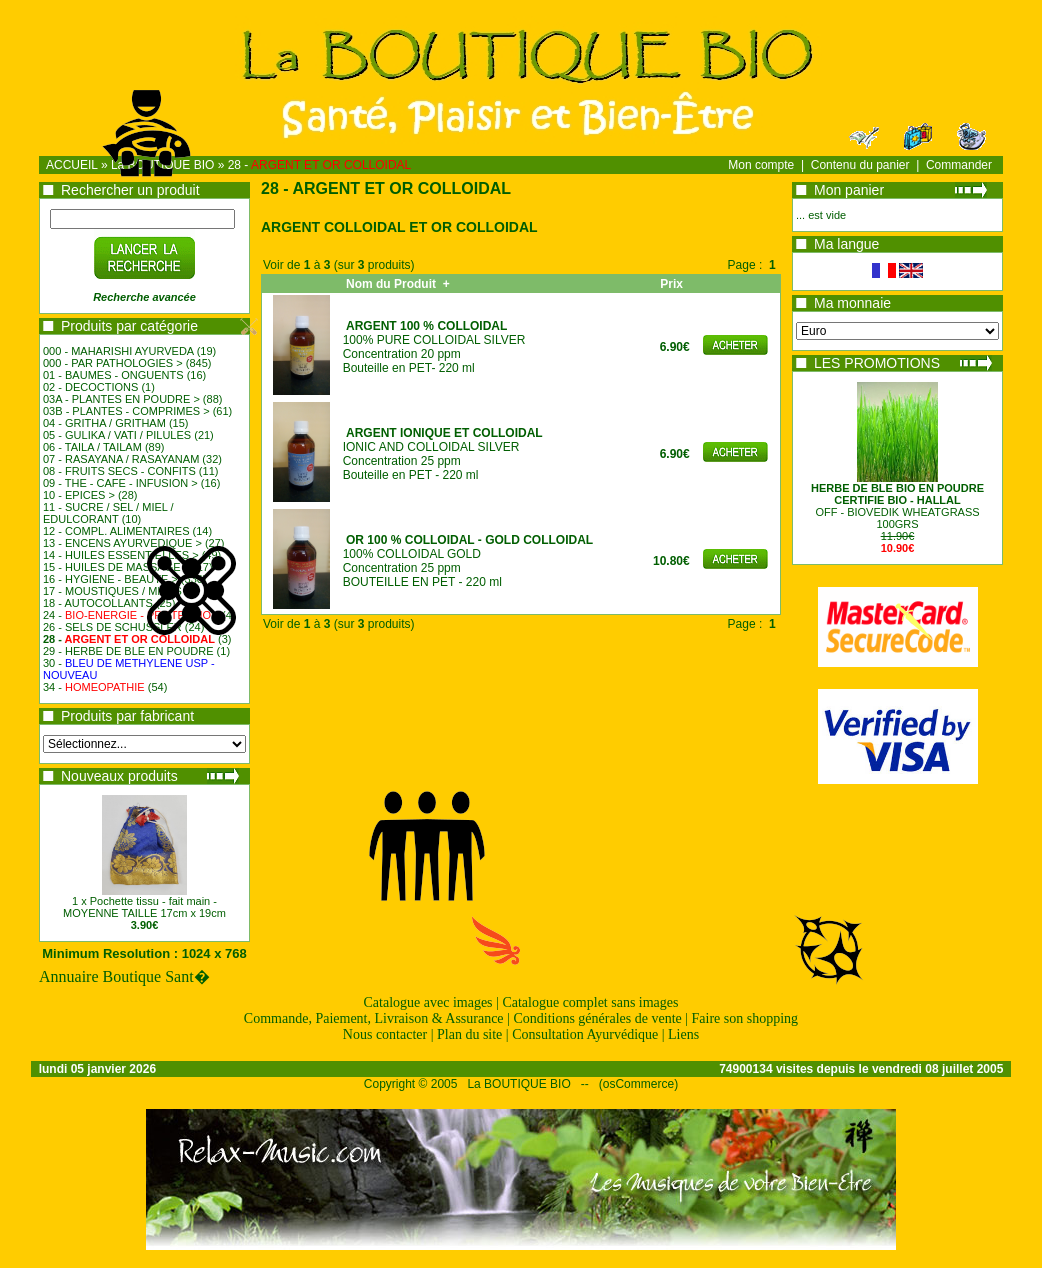 The width and height of the screenshot is (1042, 1268). I want to click on a network or connected nodes icon, so click(191, 590).